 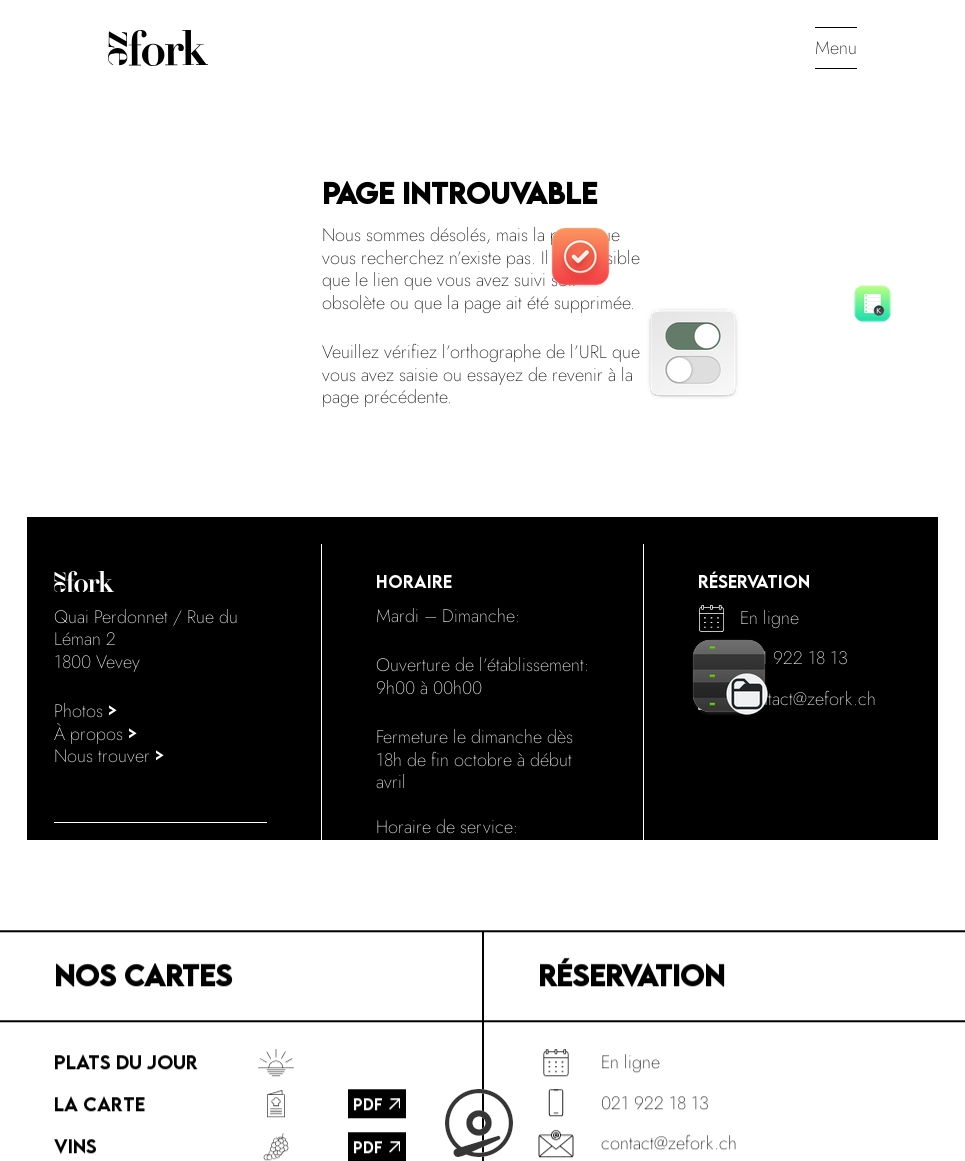 I want to click on configure ftp server settings, so click(x=729, y=676).